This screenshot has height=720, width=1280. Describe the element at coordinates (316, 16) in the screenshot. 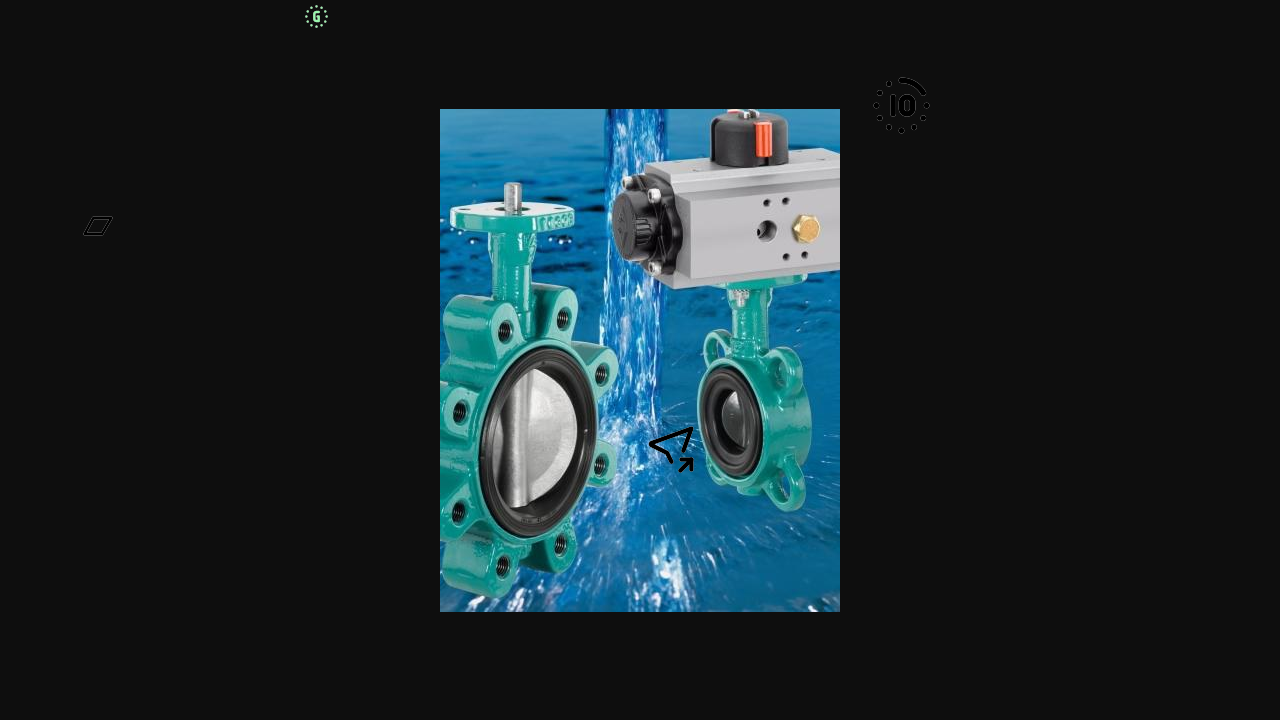

I see `google account or service indicator` at that location.